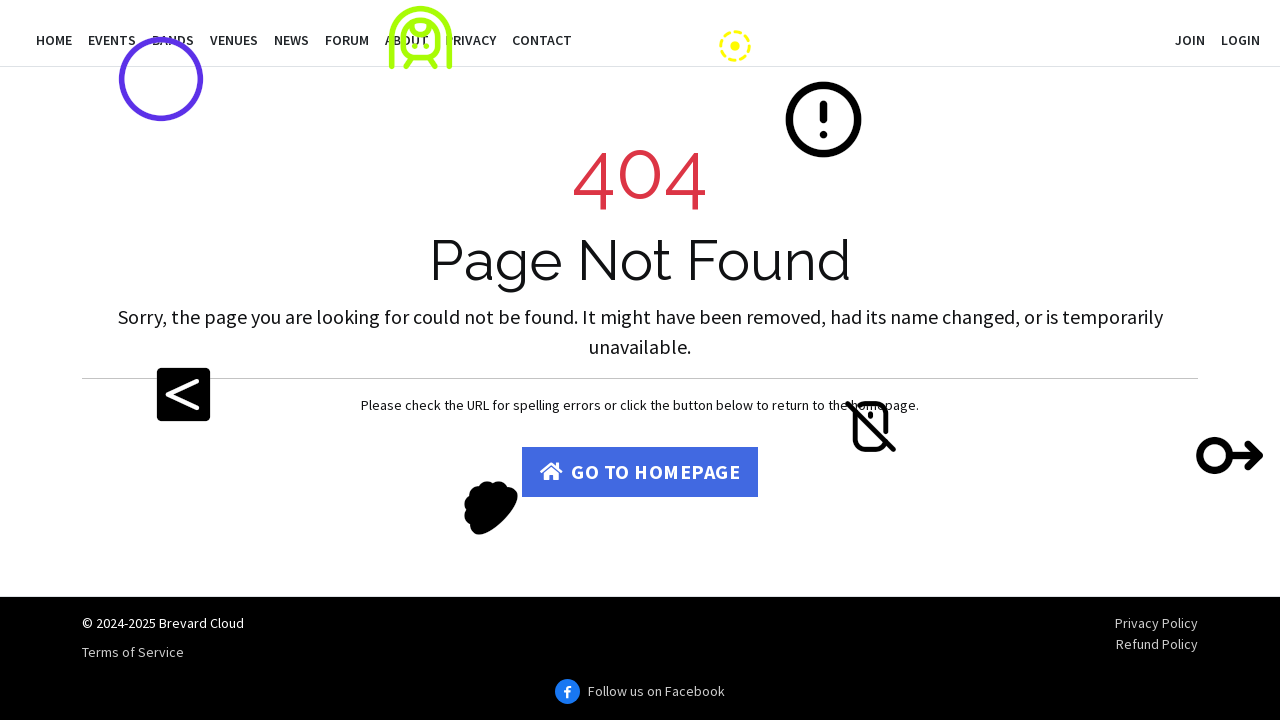 This screenshot has height=720, width=1280. I want to click on mouse input disabled or disconnected, so click(870, 426).